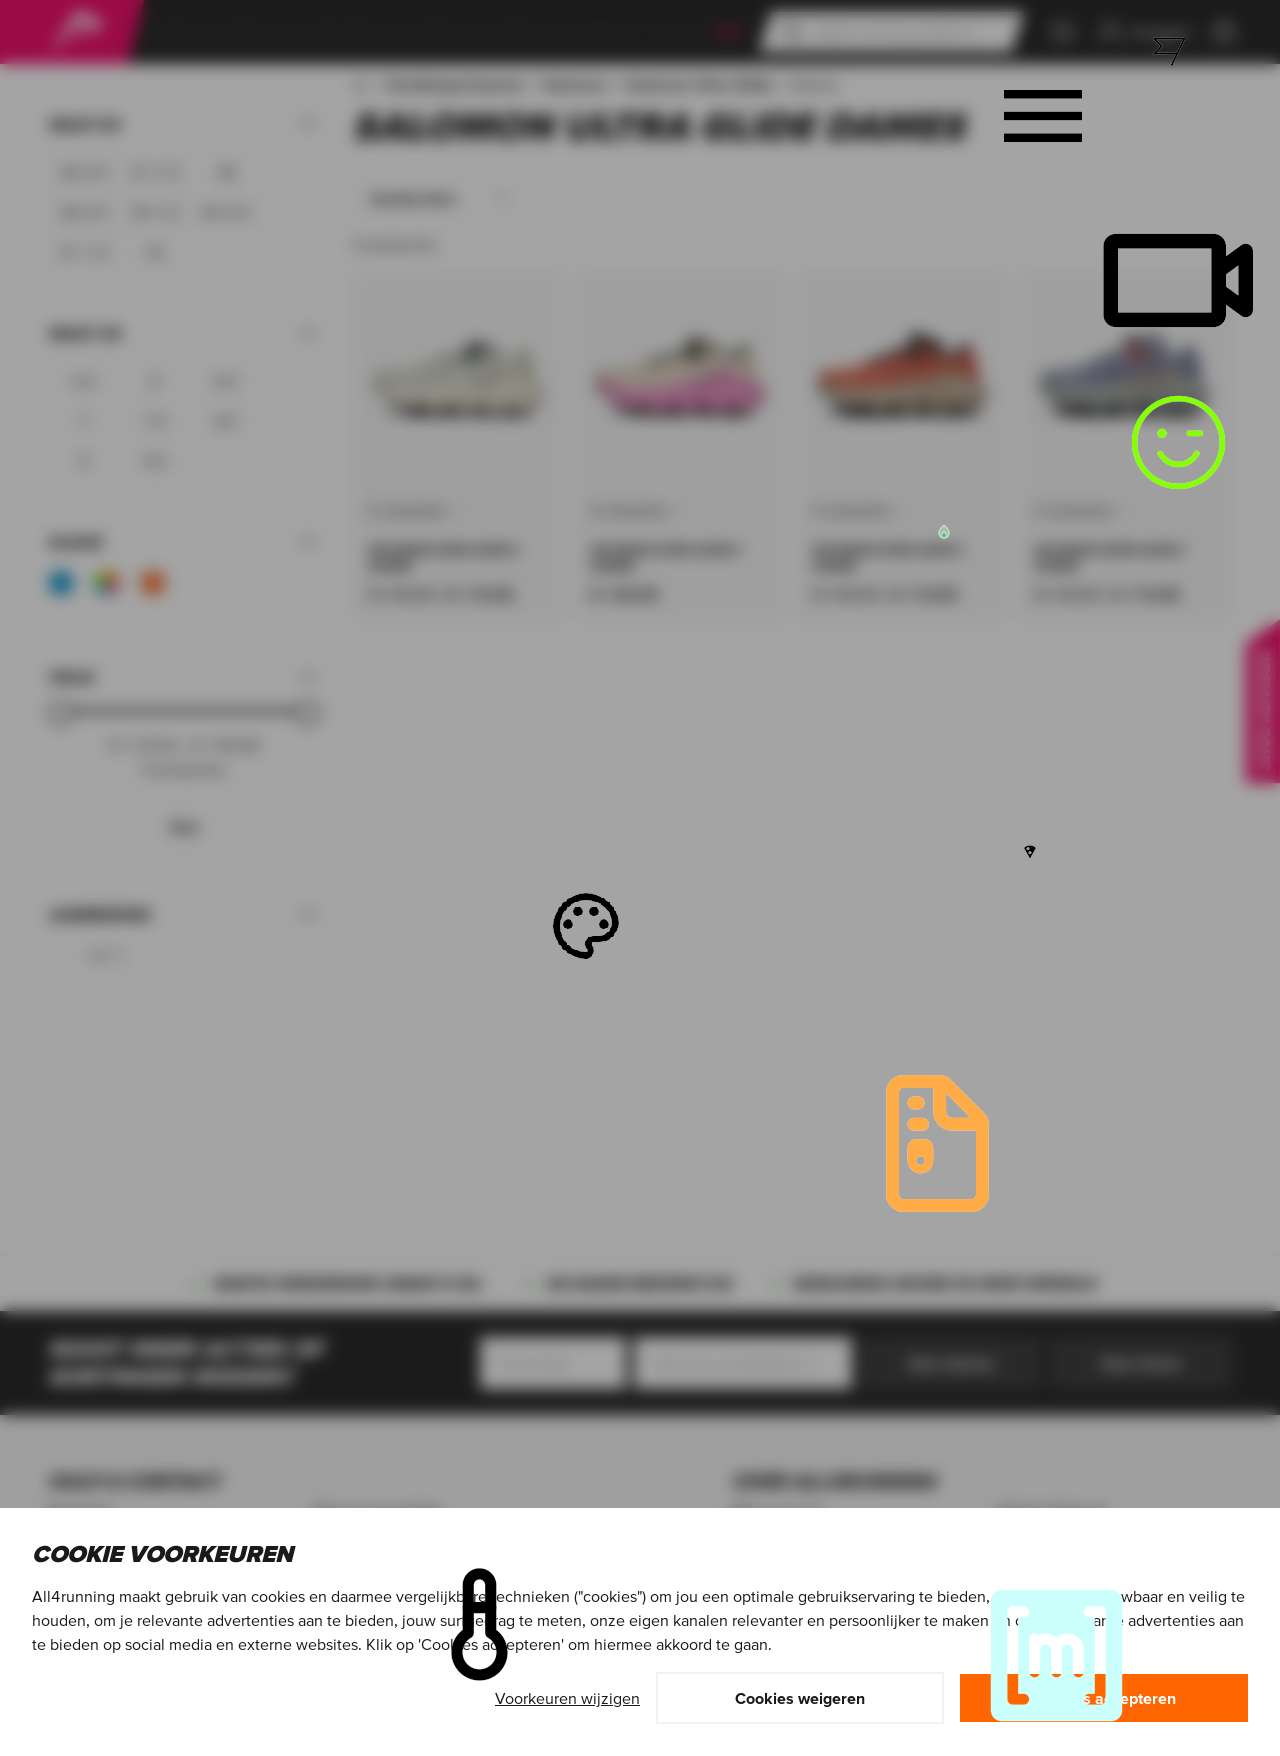  Describe the element at coordinates (586, 926) in the screenshot. I see `customize color or theme settings` at that location.